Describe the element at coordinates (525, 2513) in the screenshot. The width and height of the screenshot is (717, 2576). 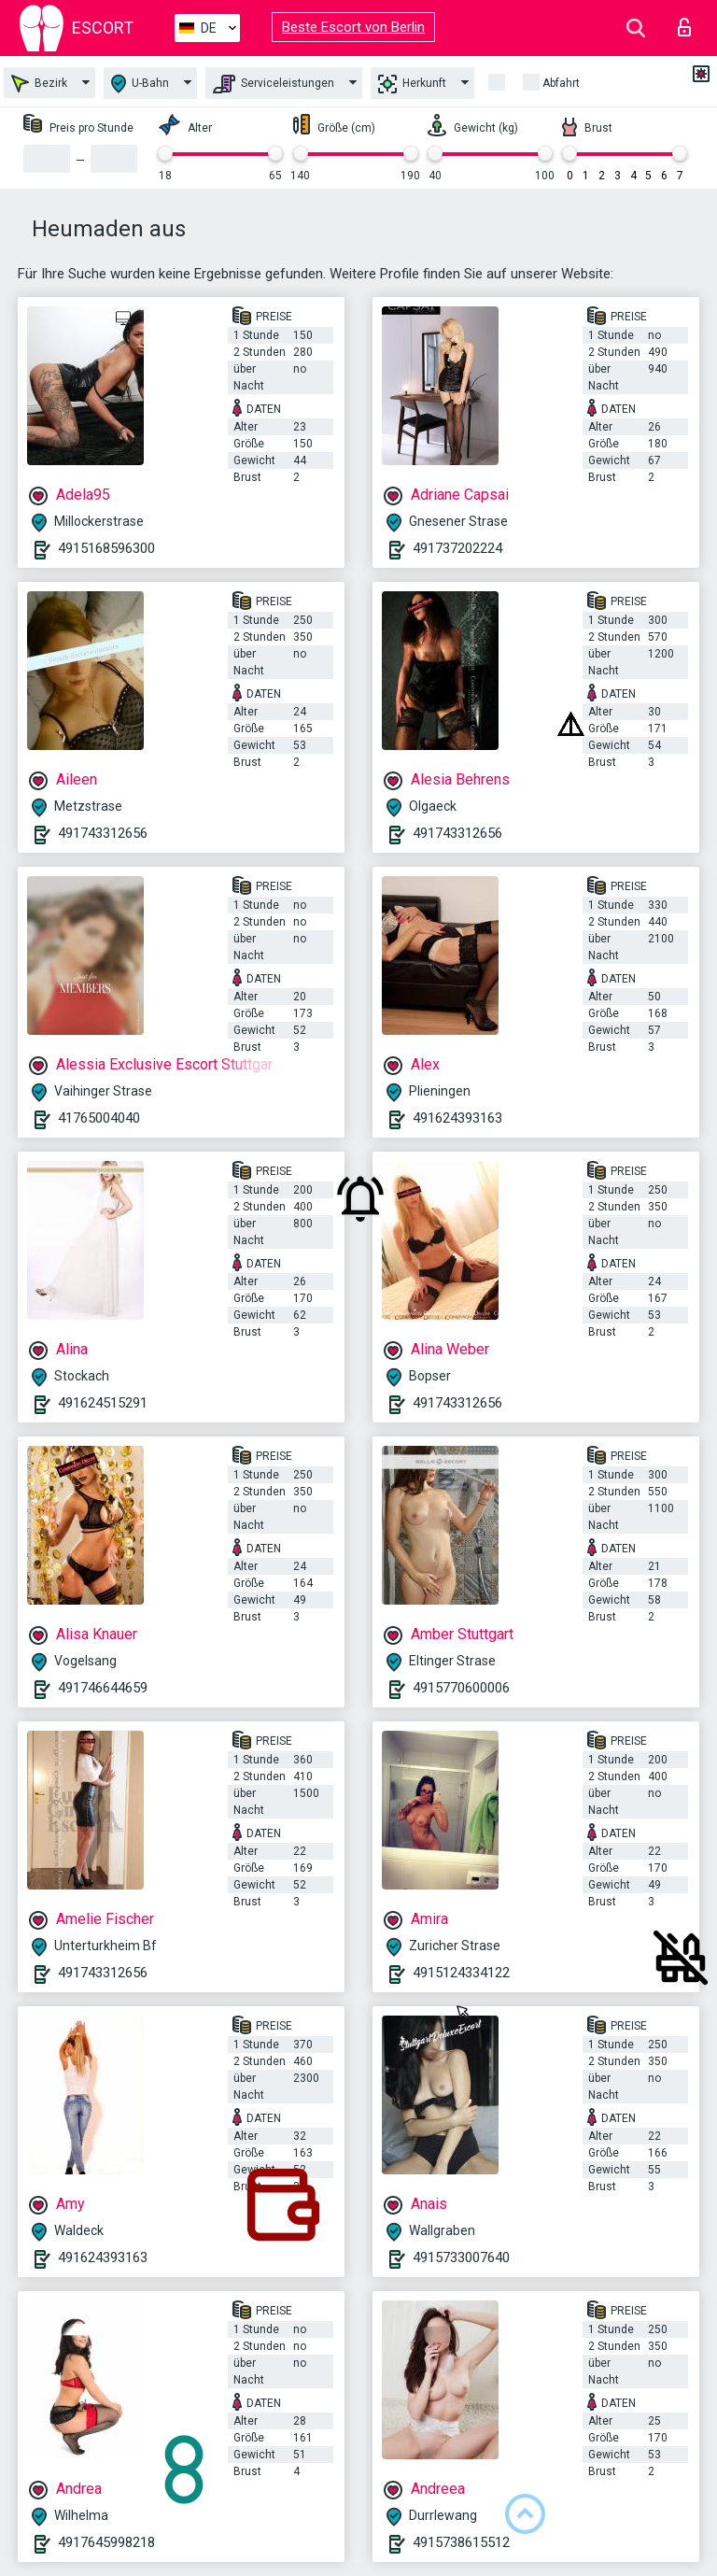
I see `scroll up or return to top of page` at that location.